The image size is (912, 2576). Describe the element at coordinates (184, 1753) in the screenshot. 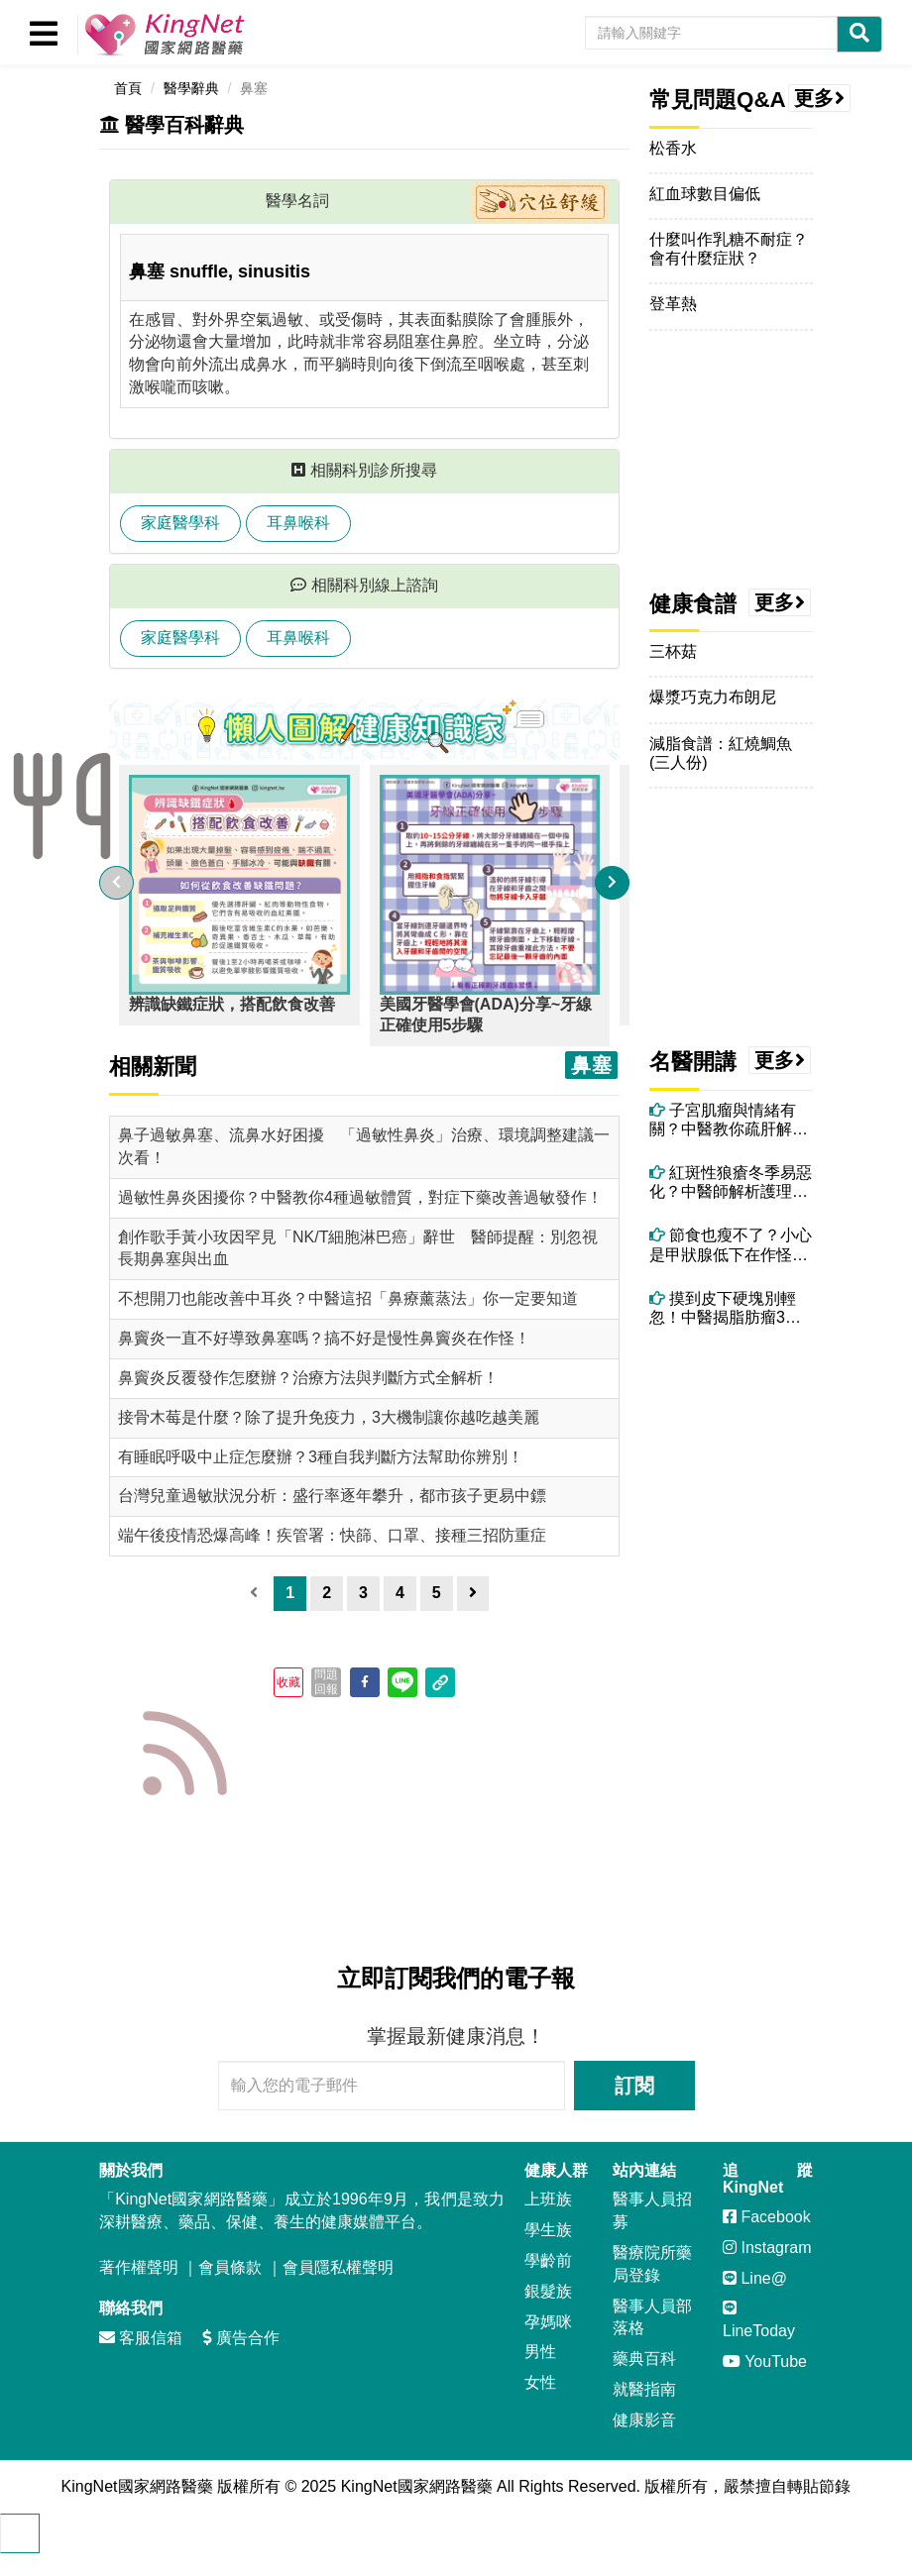

I see `subscribe to RSS feed` at that location.